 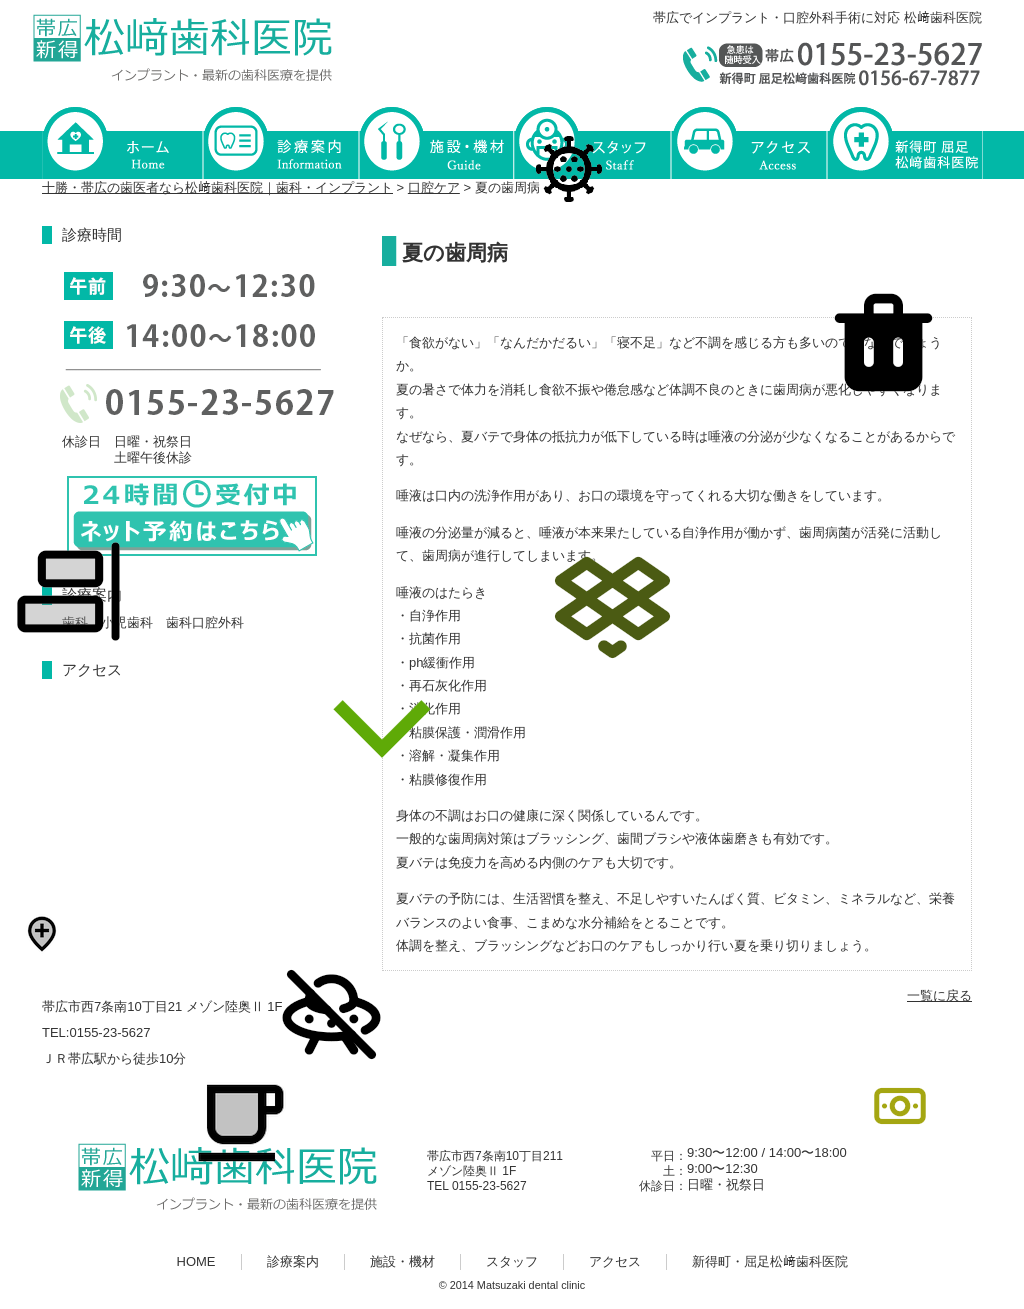 What do you see at coordinates (900, 1106) in the screenshot?
I see `make a payment or transaction` at bounding box center [900, 1106].